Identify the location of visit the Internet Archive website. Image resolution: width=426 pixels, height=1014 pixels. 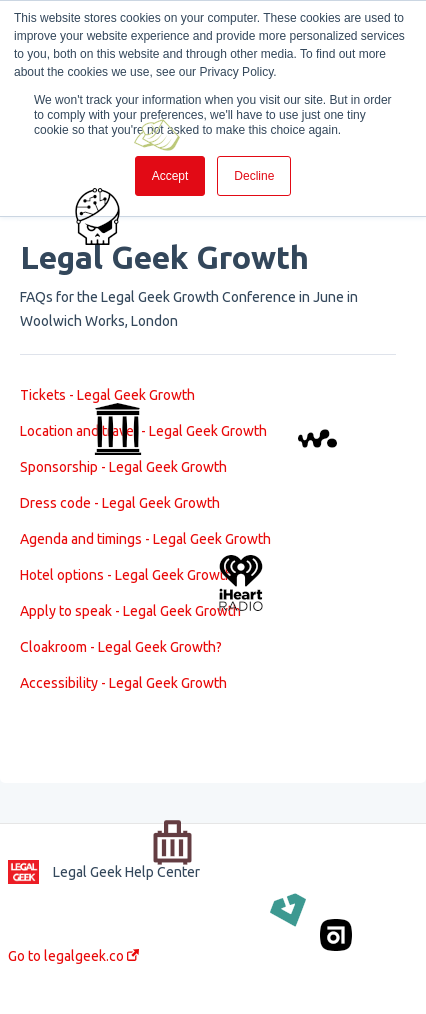
(118, 429).